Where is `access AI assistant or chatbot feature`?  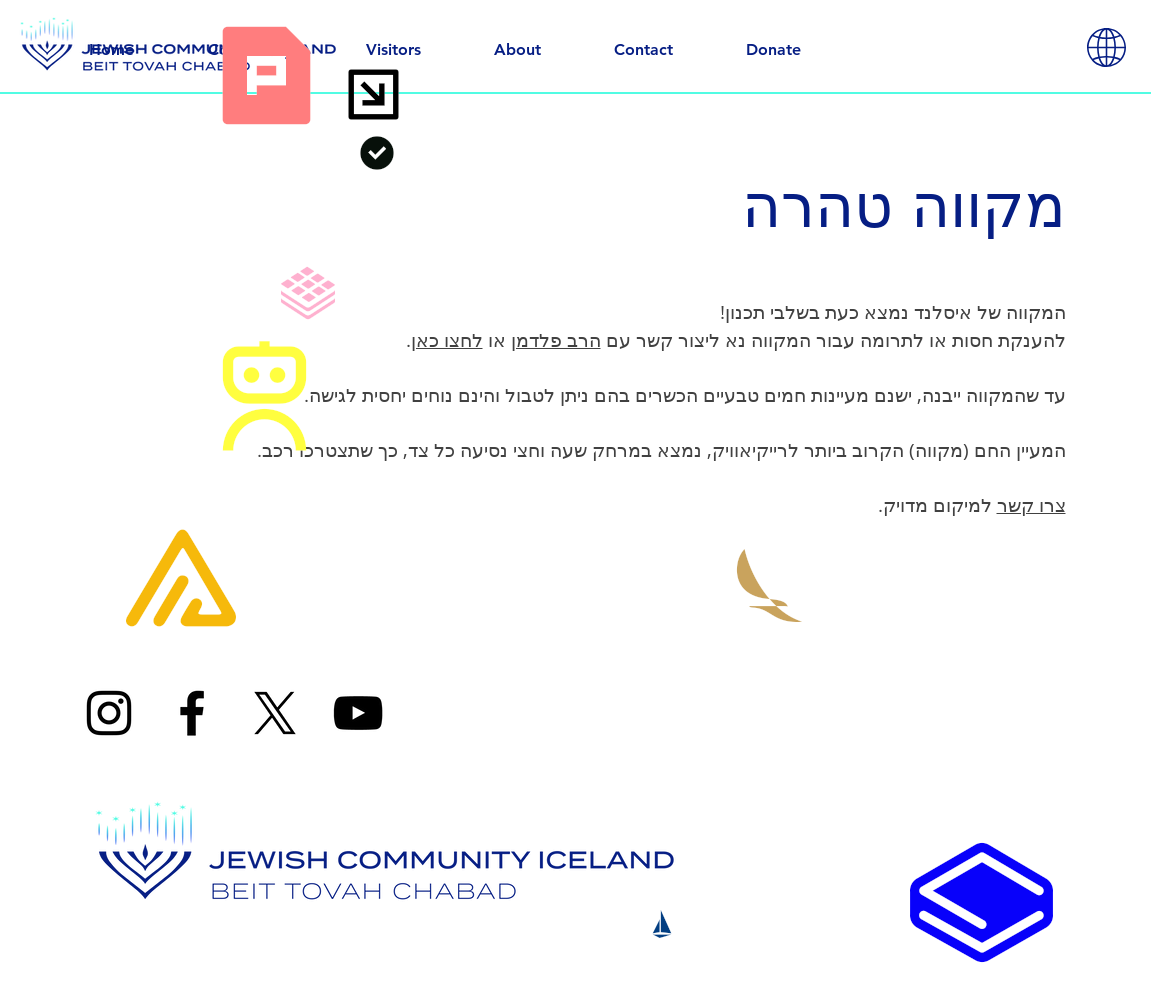
access AI assistant or chatbot feature is located at coordinates (264, 398).